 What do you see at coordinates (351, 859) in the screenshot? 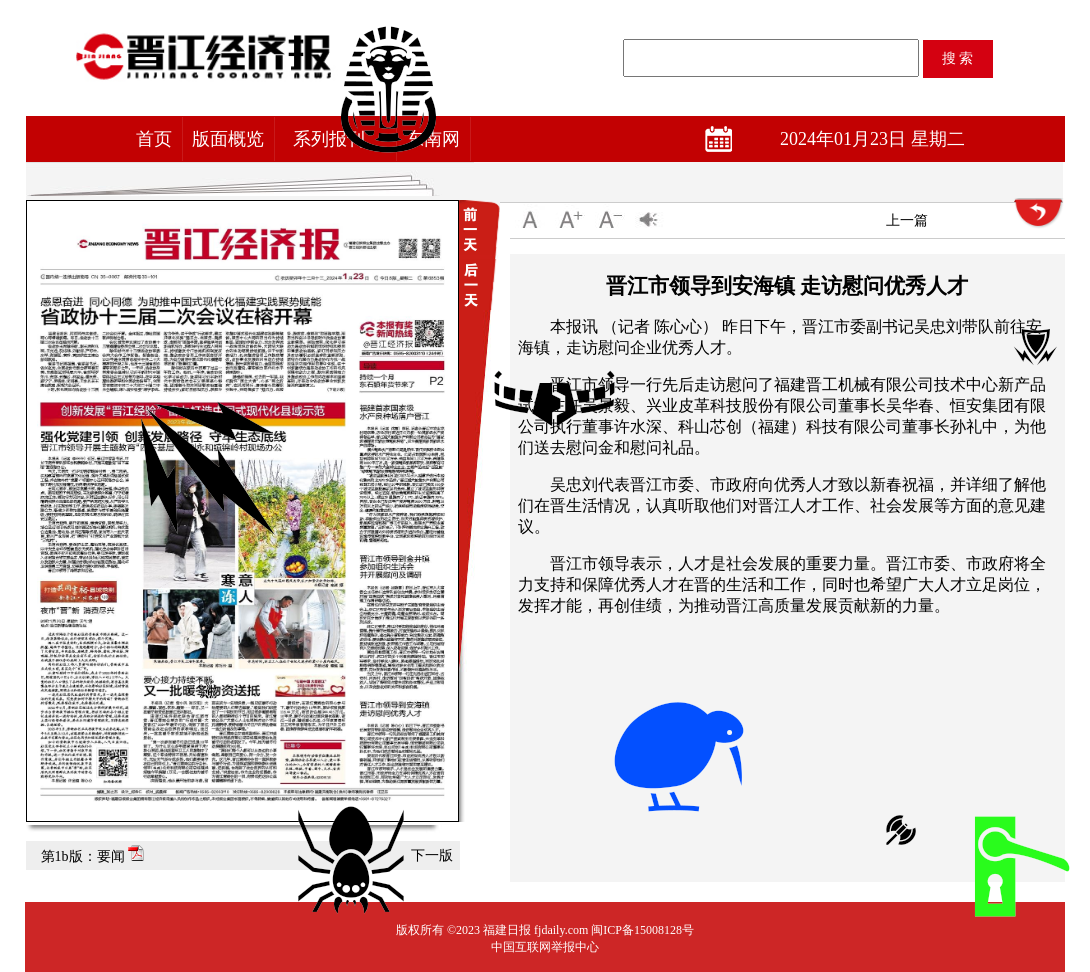
I see `indicates spider or arachnid enemy type in game` at bounding box center [351, 859].